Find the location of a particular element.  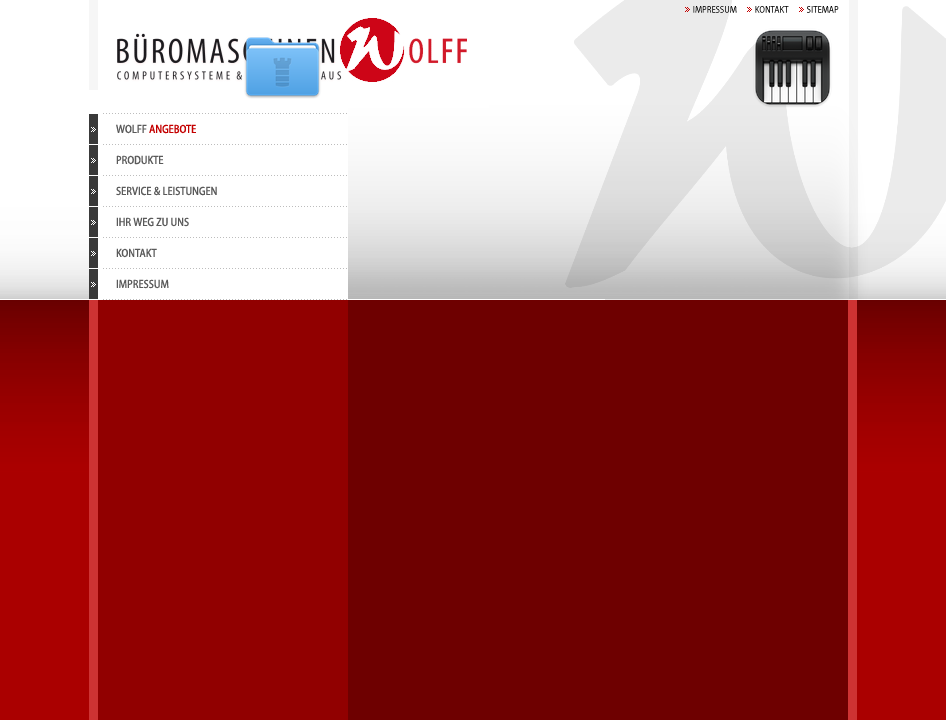

open audio midi setup utility is located at coordinates (792, 67).